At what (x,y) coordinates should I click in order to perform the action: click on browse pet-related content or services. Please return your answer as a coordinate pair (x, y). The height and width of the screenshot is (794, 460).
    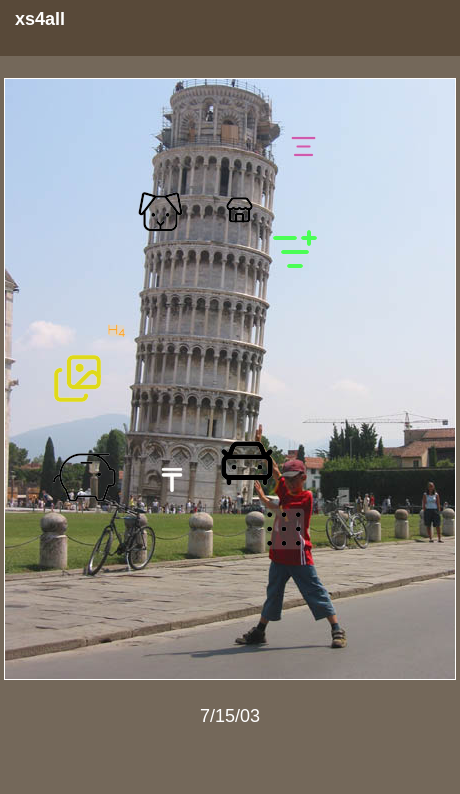
    Looking at the image, I should click on (160, 212).